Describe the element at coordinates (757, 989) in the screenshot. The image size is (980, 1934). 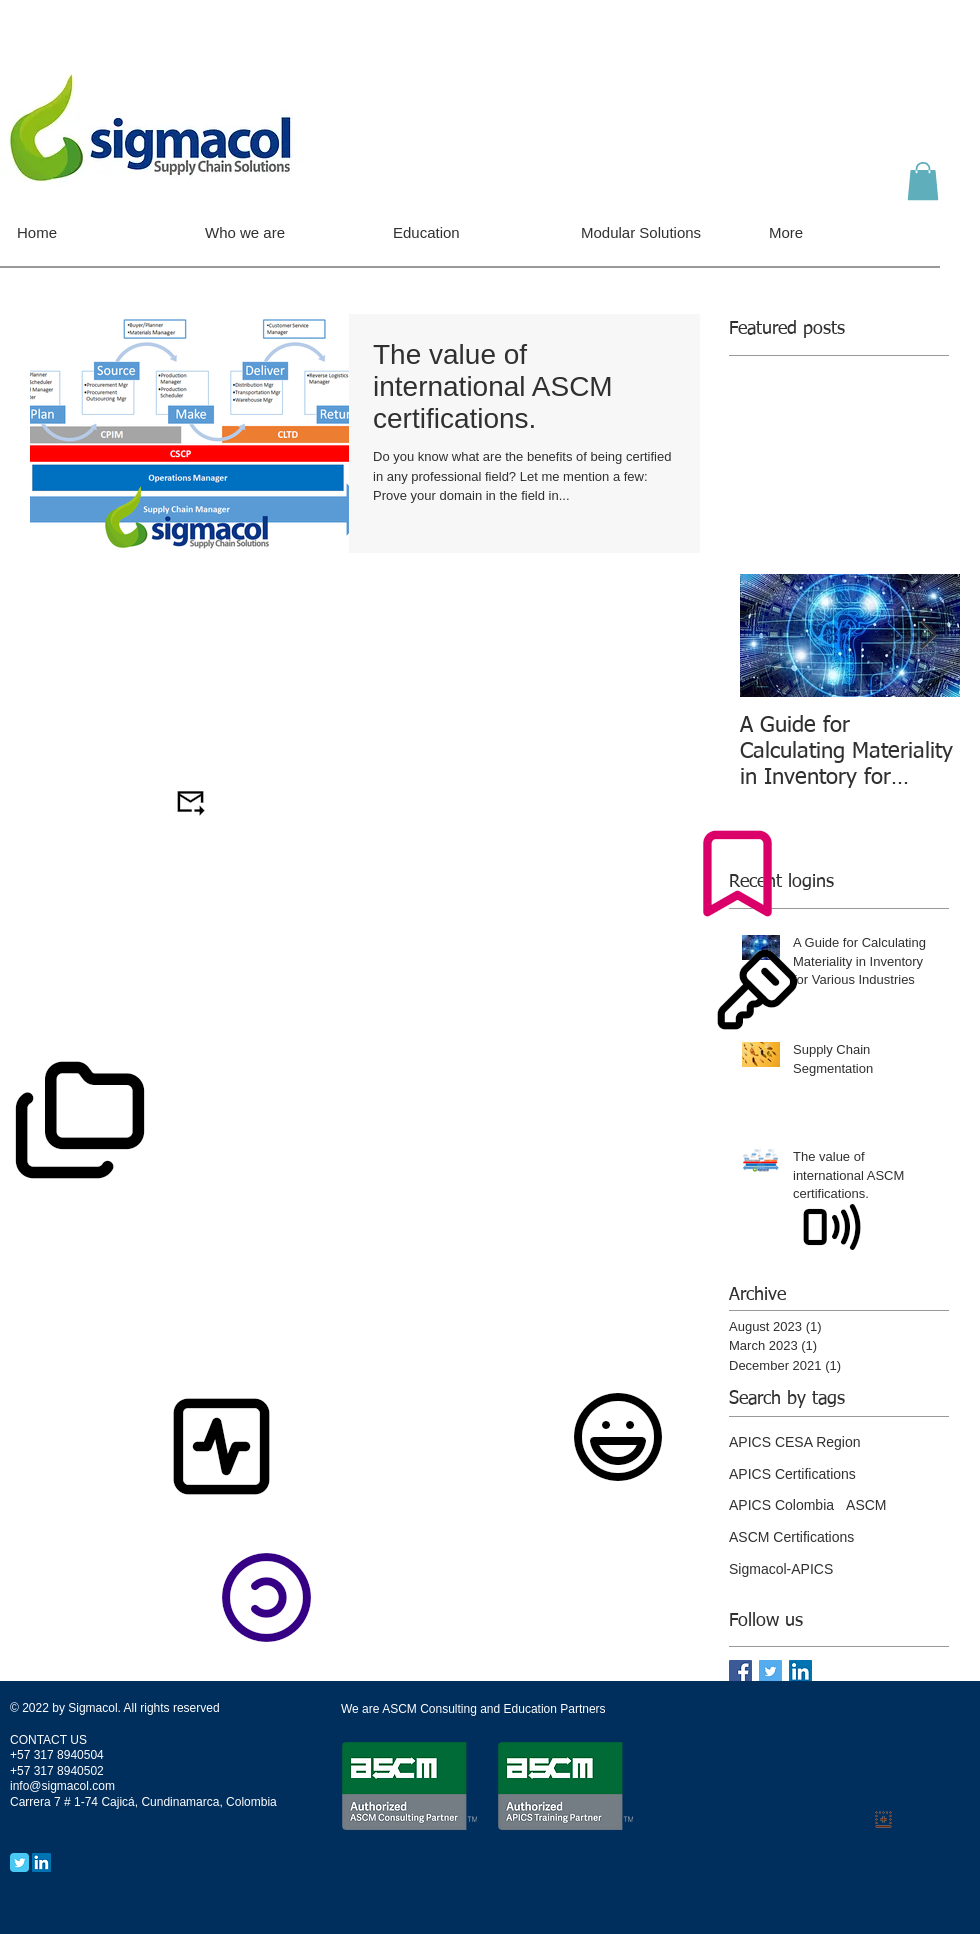
I see `access security or authentication settings` at that location.